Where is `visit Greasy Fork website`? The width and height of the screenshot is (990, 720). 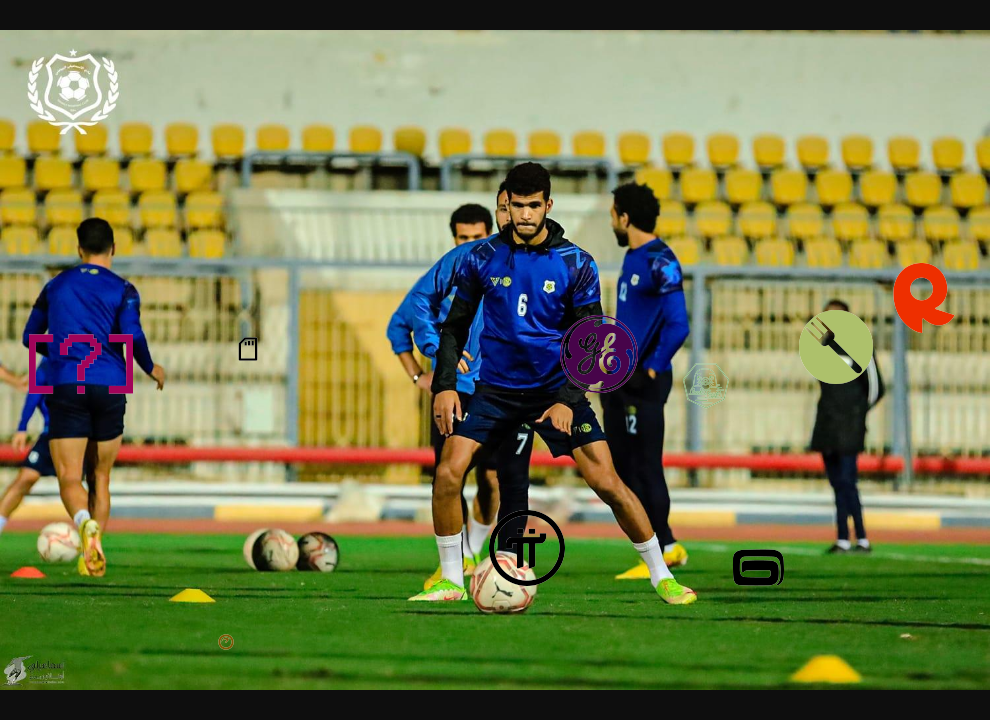 visit Greasy Fork website is located at coordinates (836, 347).